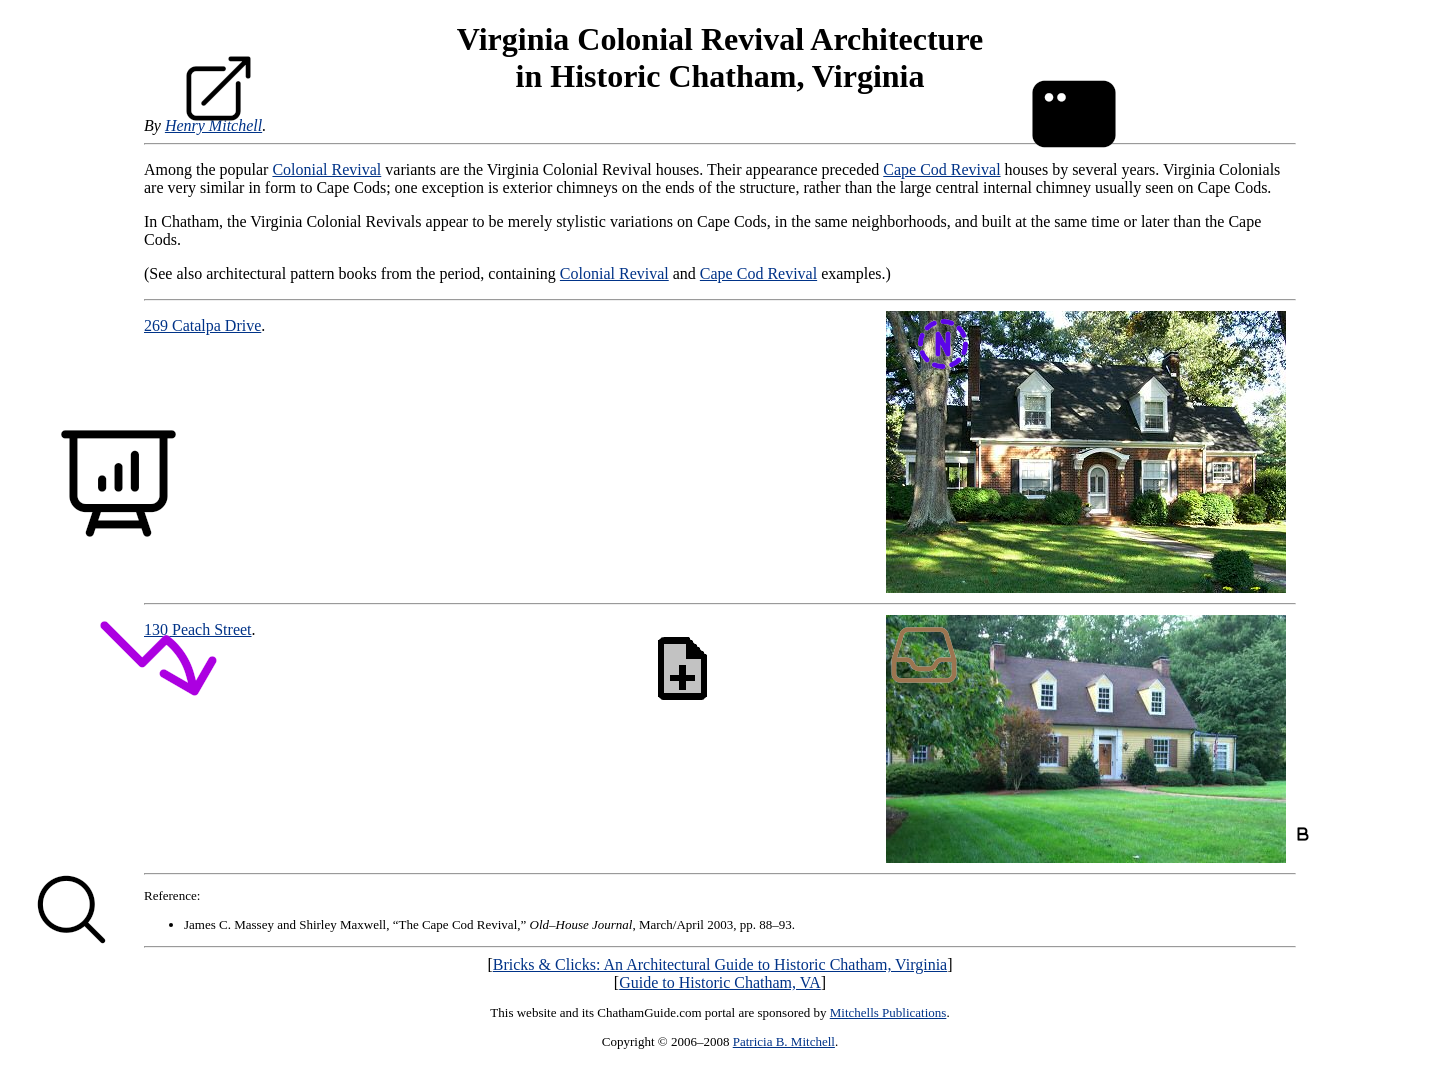 The height and width of the screenshot is (1066, 1440). What do you see at coordinates (118, 483) in the screenshot?
I see `view presentation or slideshow` at bounding box center [118, 483].